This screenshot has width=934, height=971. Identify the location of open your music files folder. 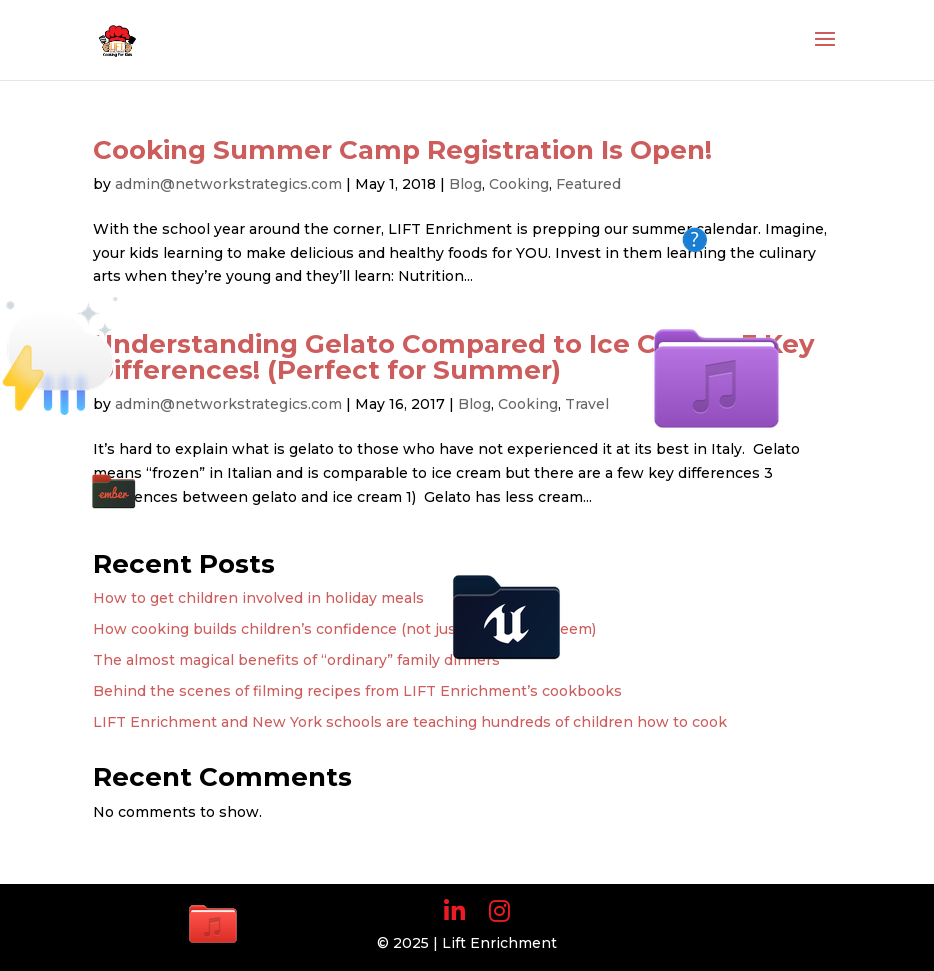
(213, 924).